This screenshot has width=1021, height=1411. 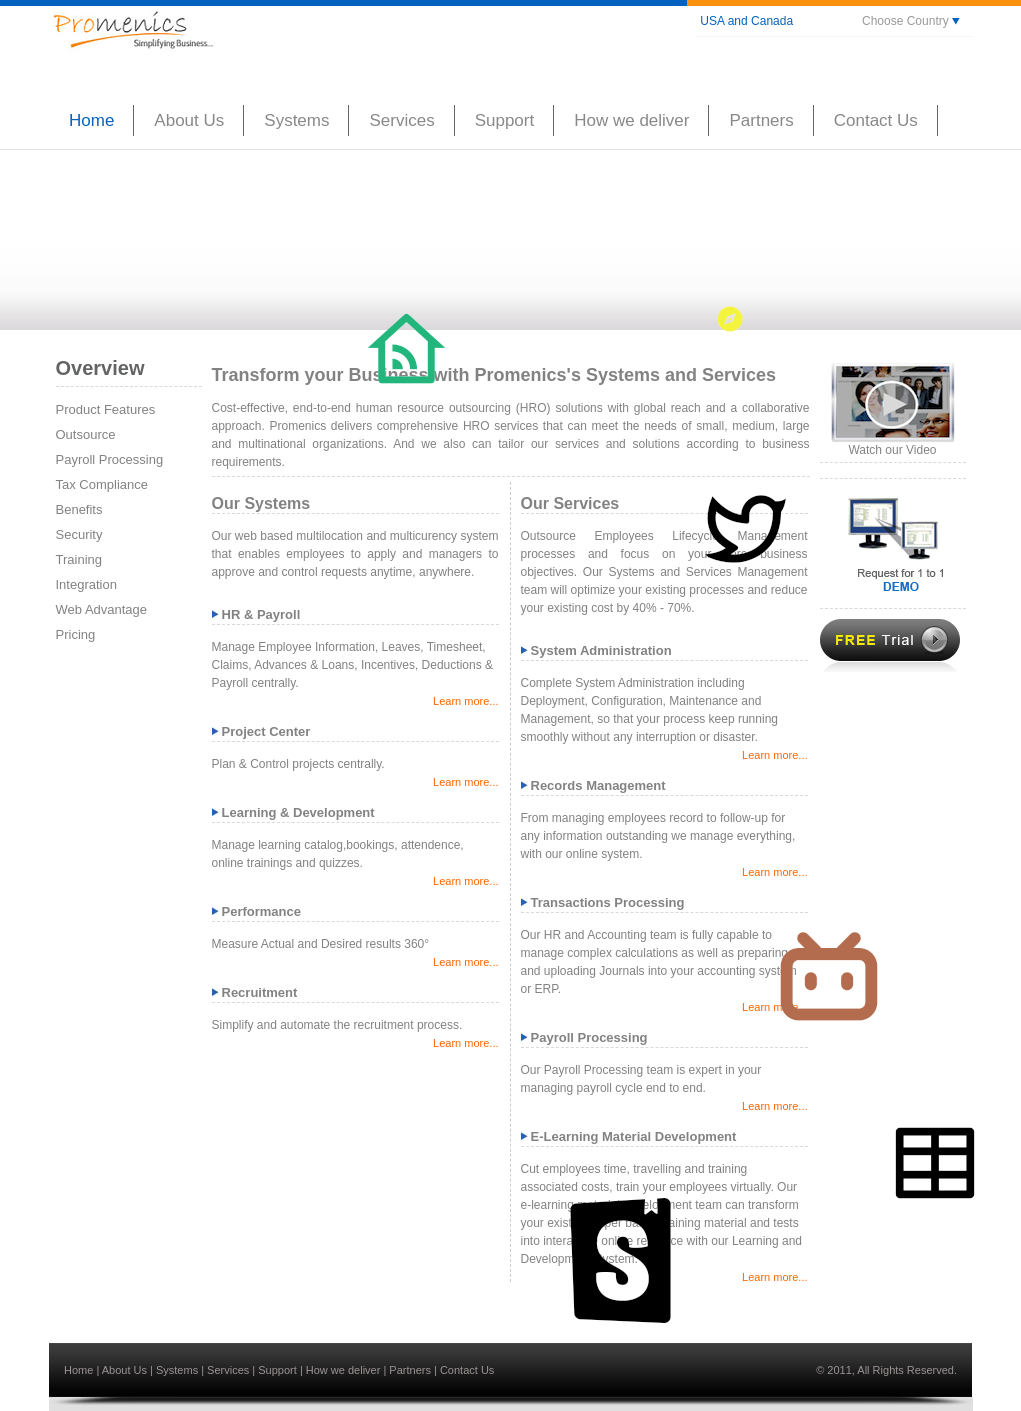 What do you see at coordinates (730, 319) in the screenshot?
I see `open compass or navigation app` at bounding box center [730, 319].